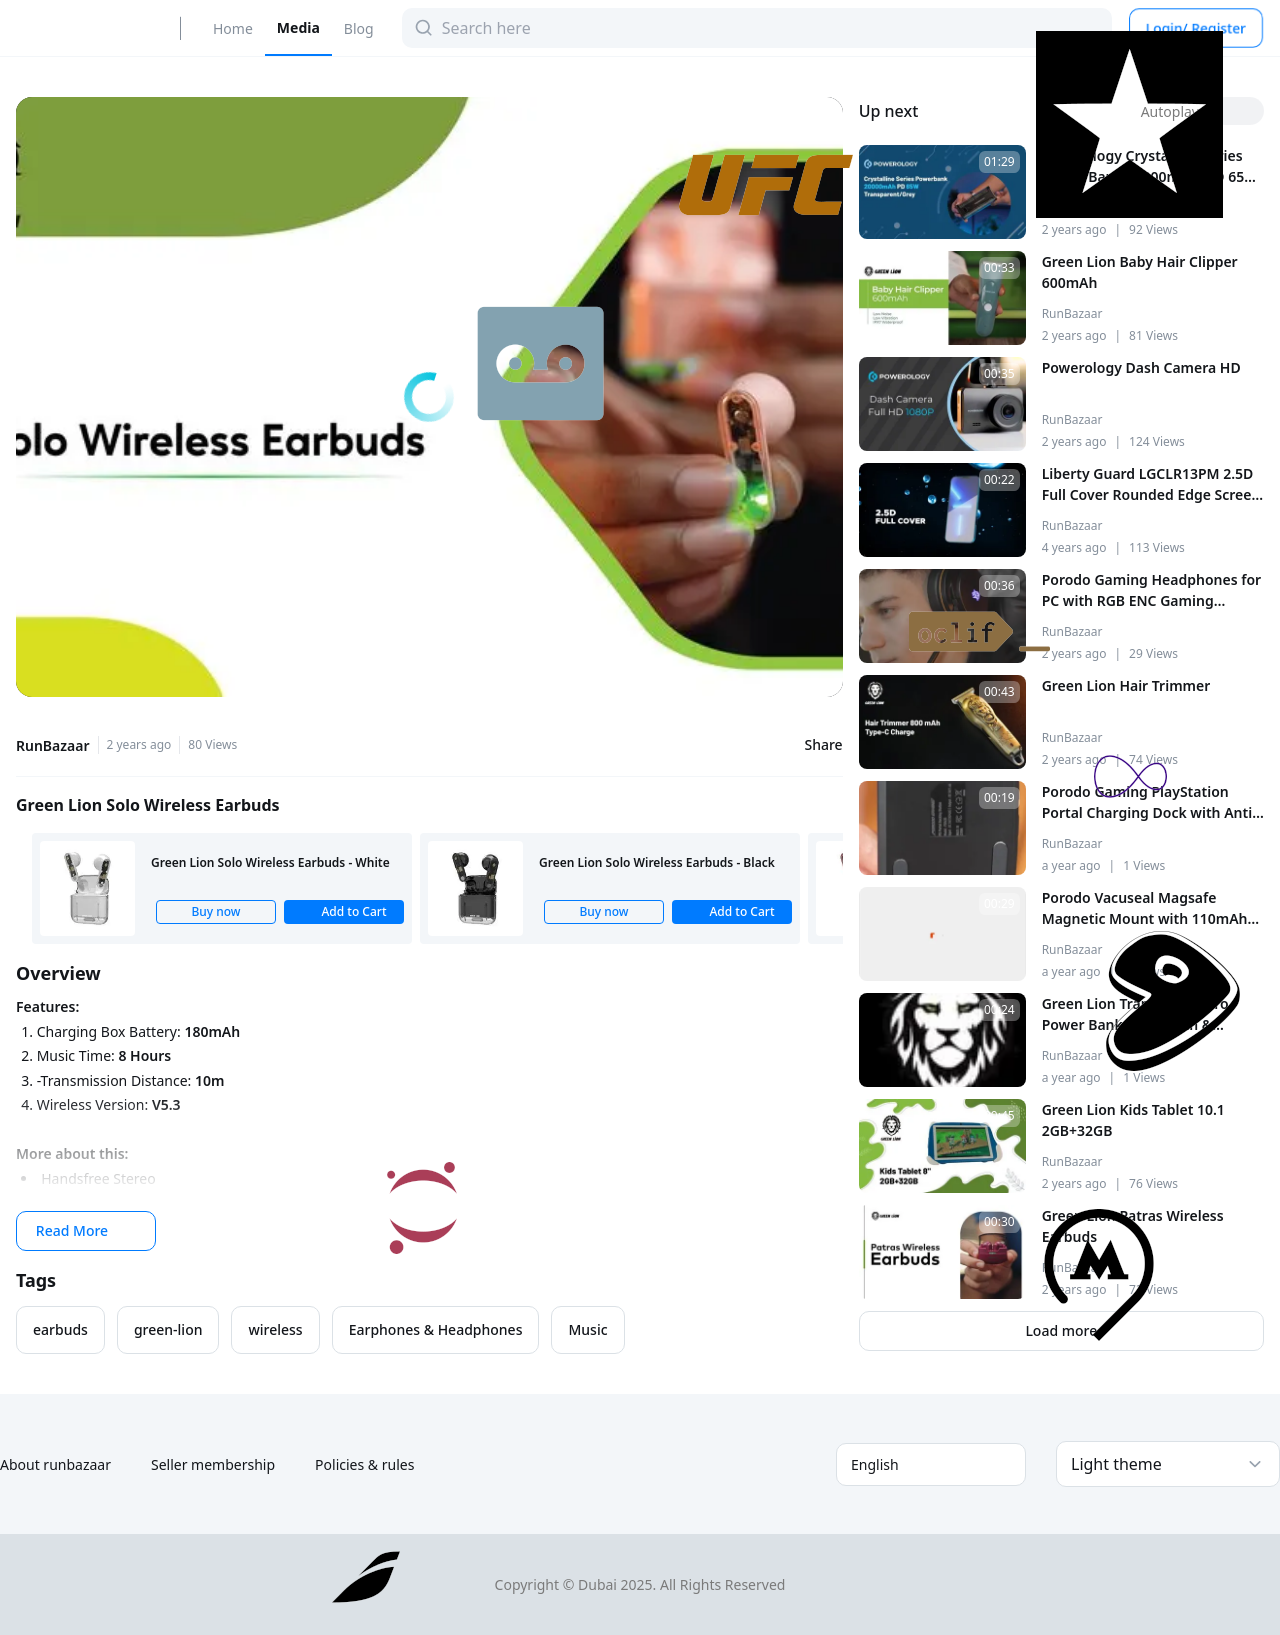 The image size is (1280, 1635). What do you see at coordinates (766, 185) in the screenshot?
I see `UFC brand logo` at bounding box center [766, 185].